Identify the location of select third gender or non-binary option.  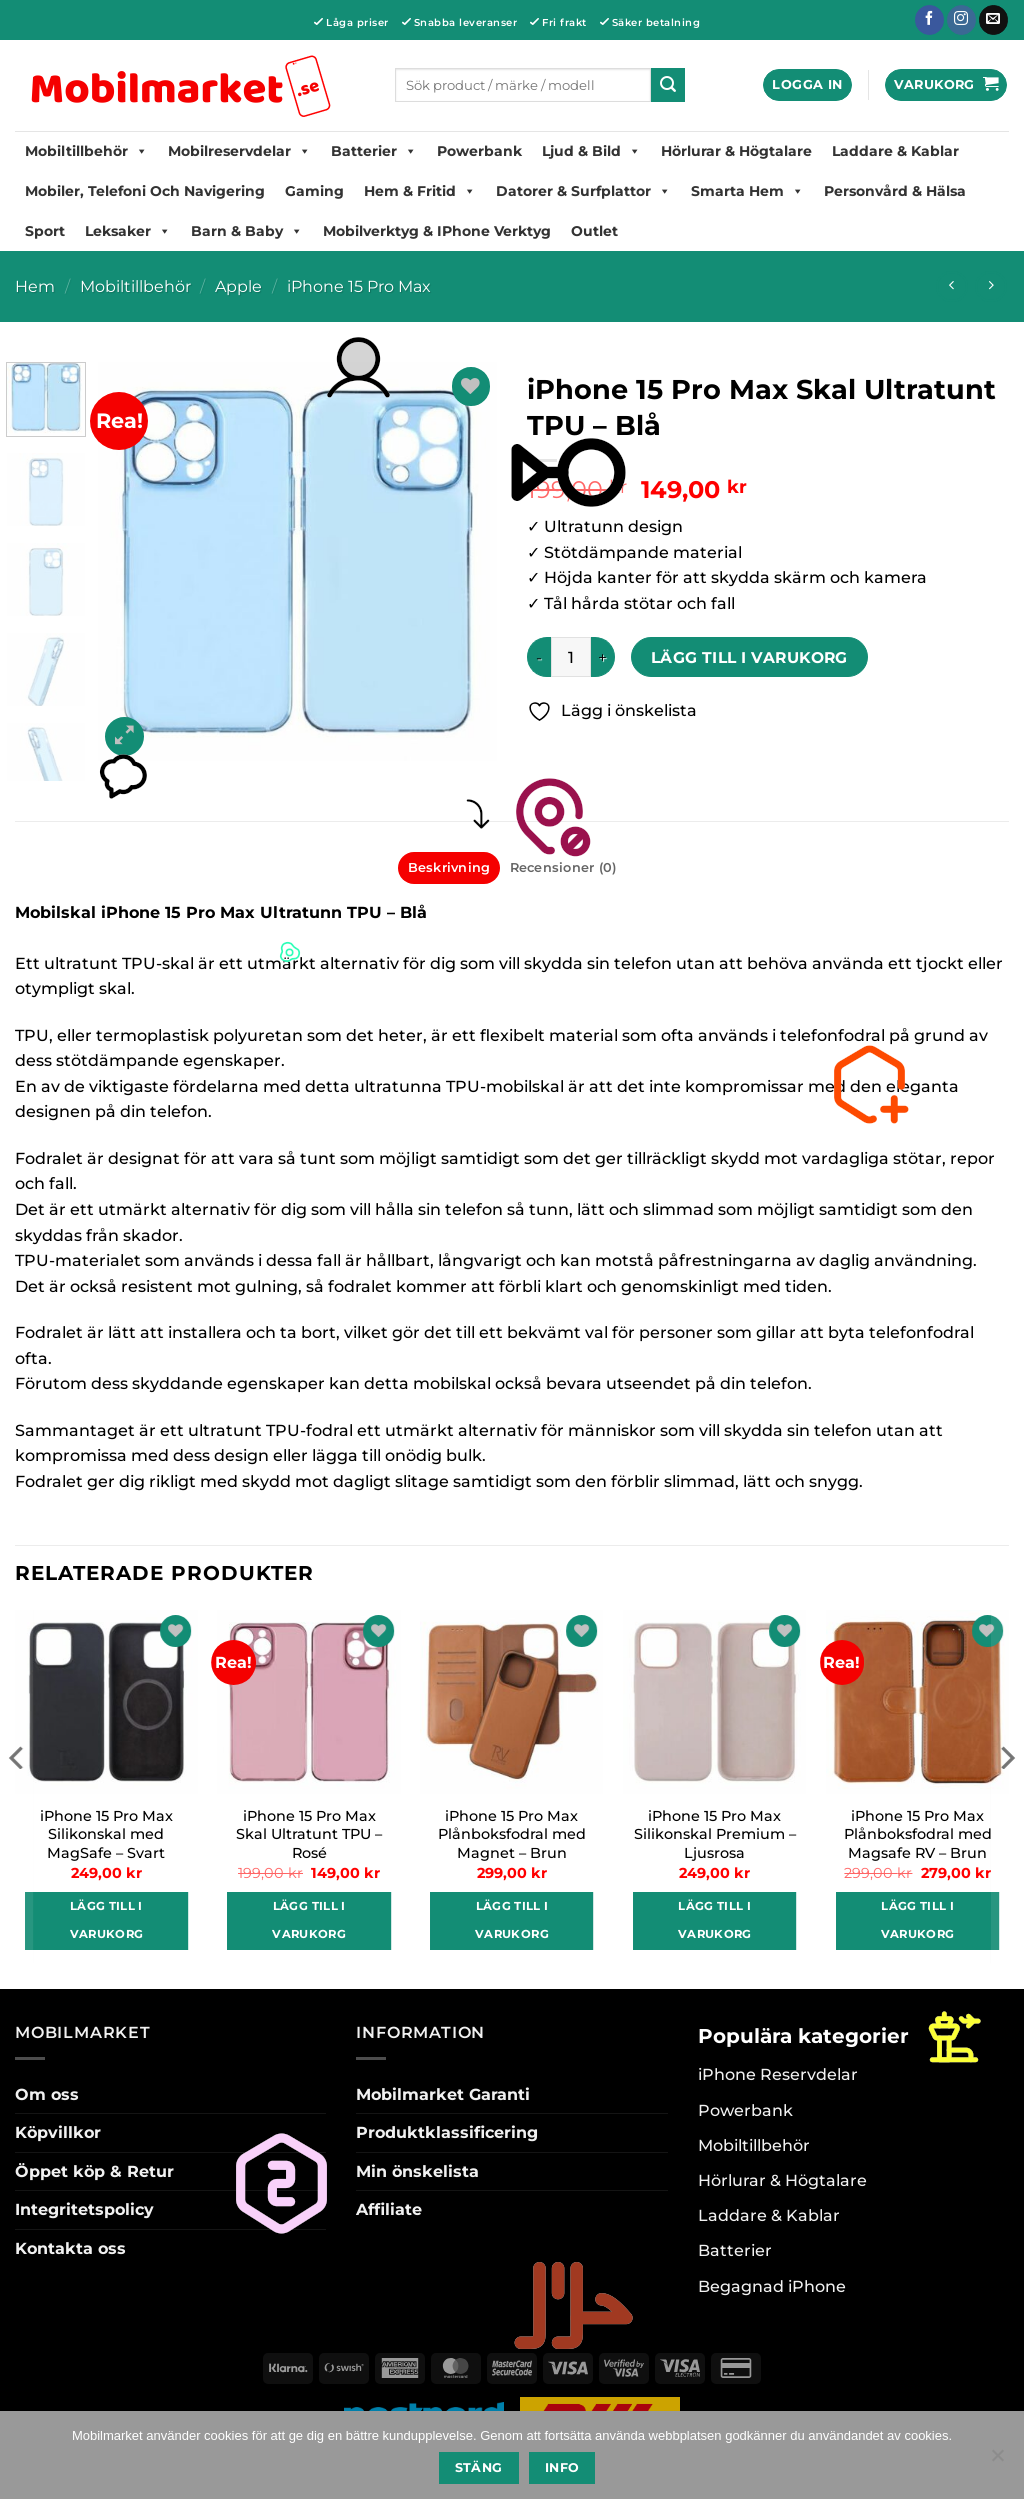
(568, 472).